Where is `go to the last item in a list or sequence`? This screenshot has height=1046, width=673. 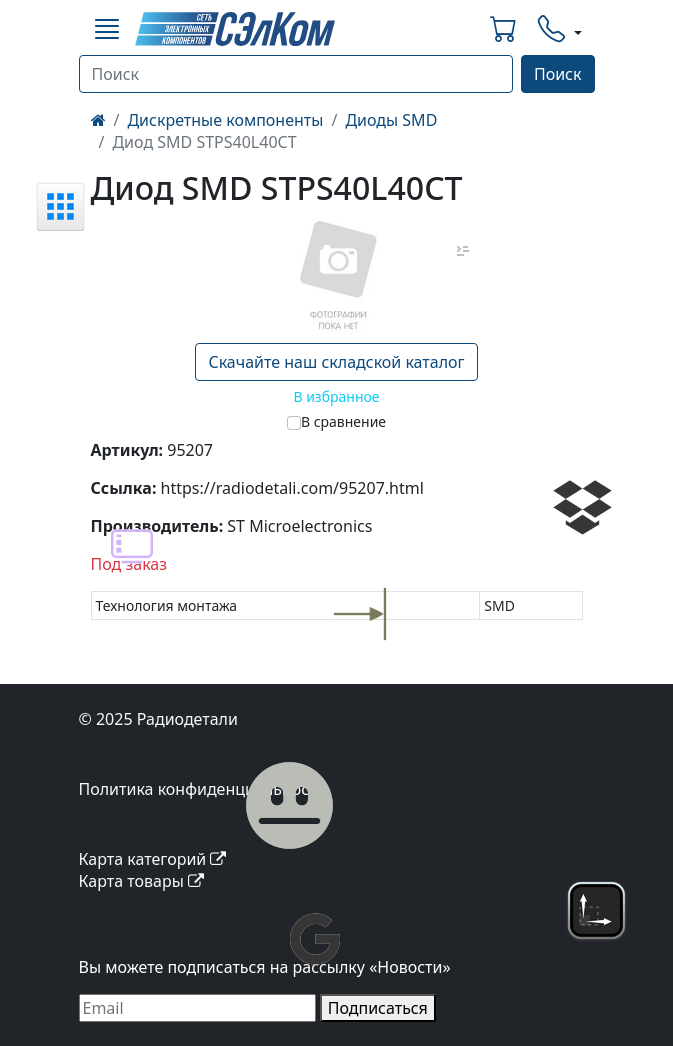
go to the last item in a list or sequence is located at coordinates (360, 614).